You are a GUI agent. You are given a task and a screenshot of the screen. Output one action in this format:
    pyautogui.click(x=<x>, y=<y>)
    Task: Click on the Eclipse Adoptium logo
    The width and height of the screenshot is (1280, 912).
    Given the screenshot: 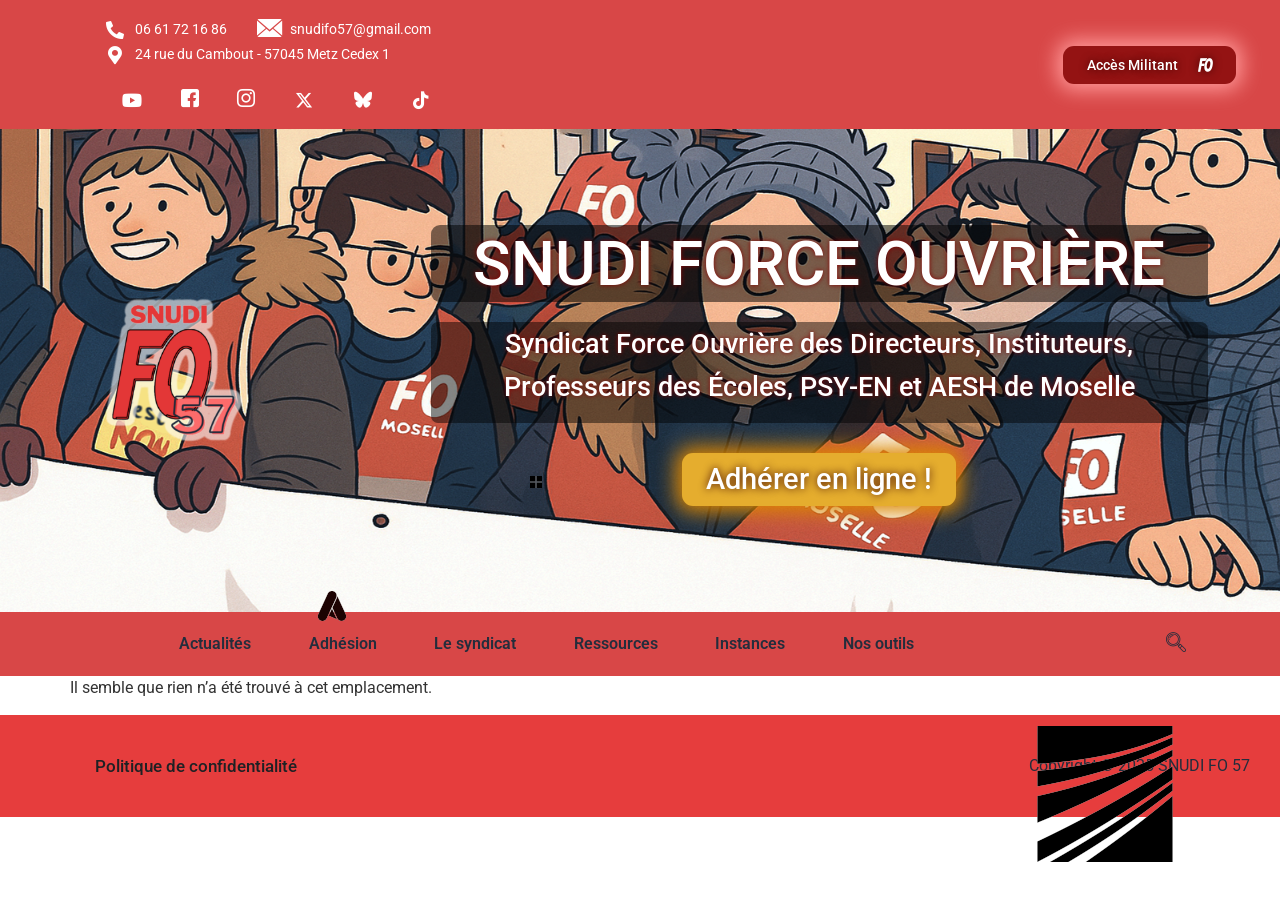 What is the action you would take?
    pyautogui.click(x=332, y=606)
    